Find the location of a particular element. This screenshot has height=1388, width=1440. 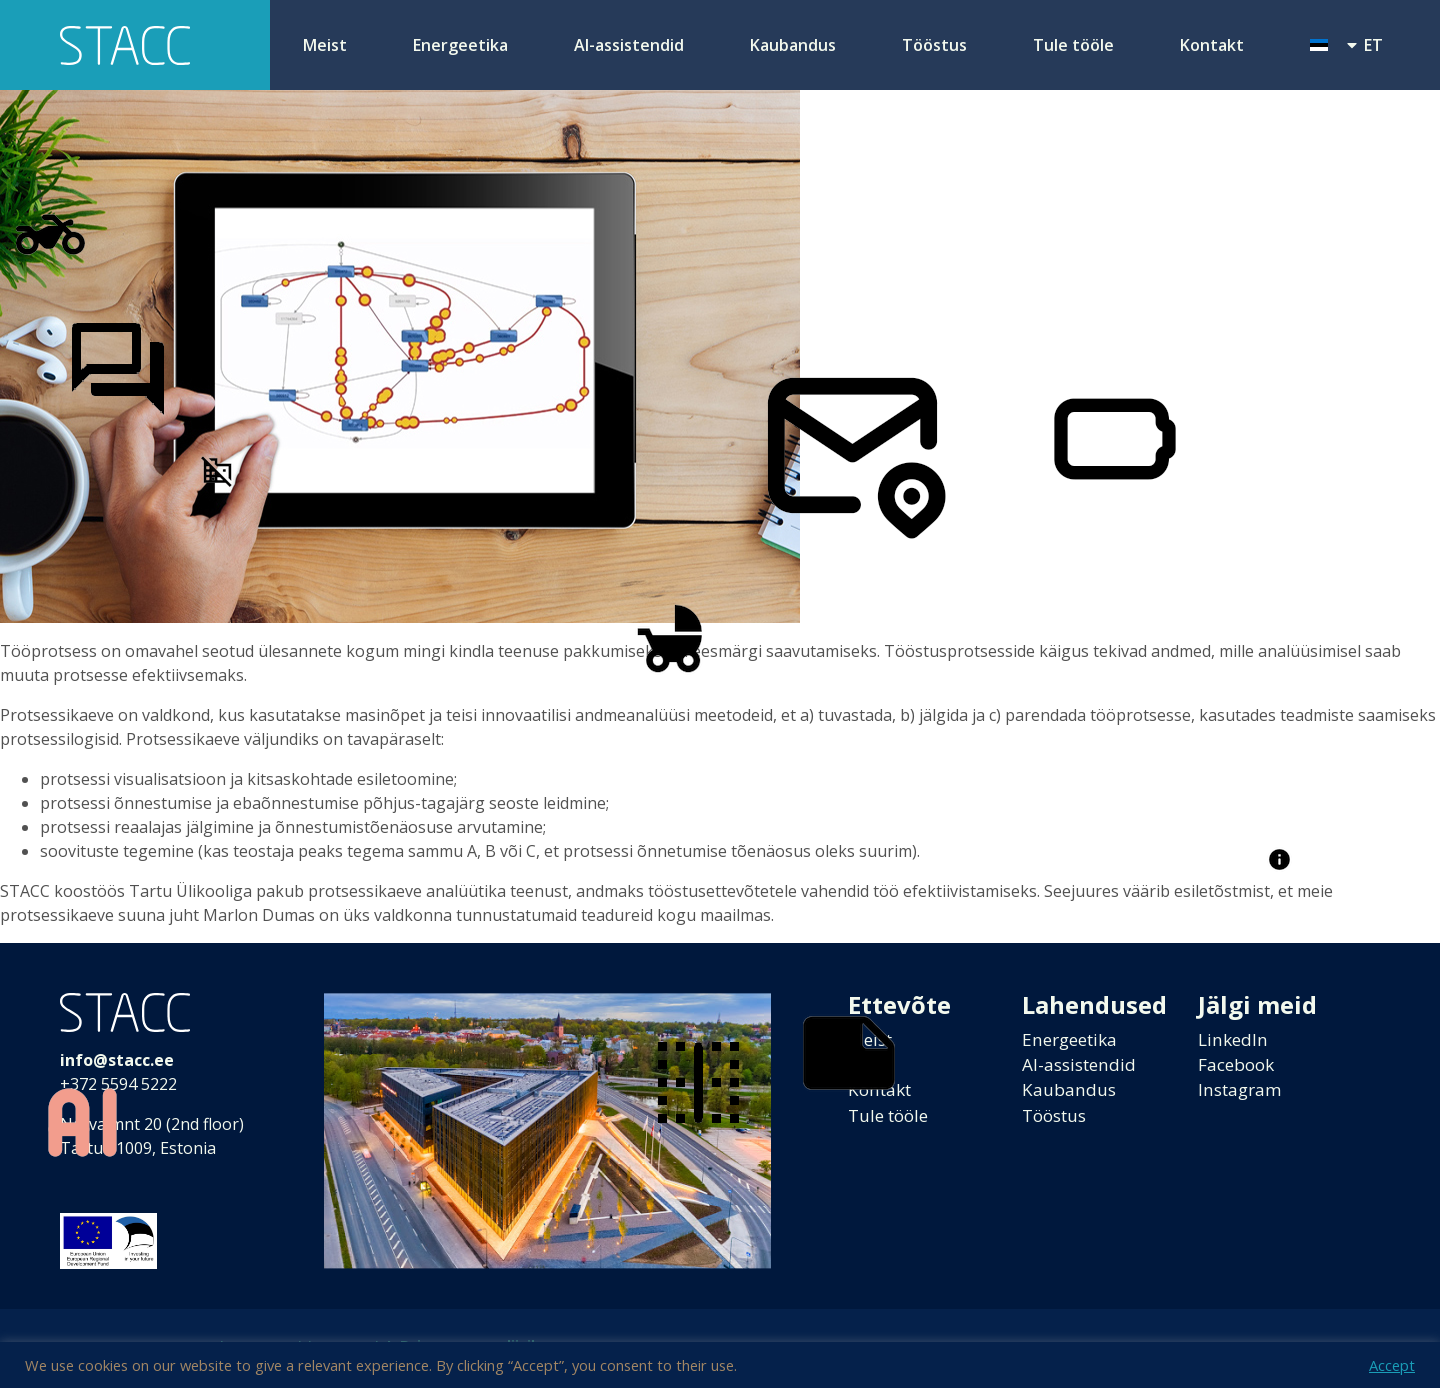

view more information is located at coordinates (1279, 859).